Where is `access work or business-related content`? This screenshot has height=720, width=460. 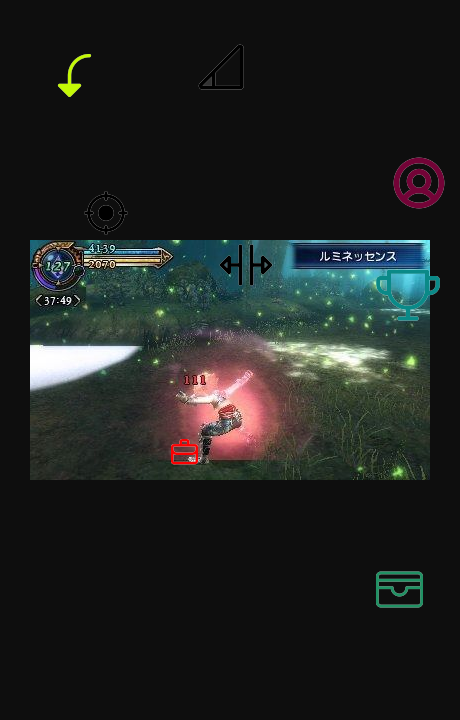 access work or business-related content is located at coordinates (184, 452).